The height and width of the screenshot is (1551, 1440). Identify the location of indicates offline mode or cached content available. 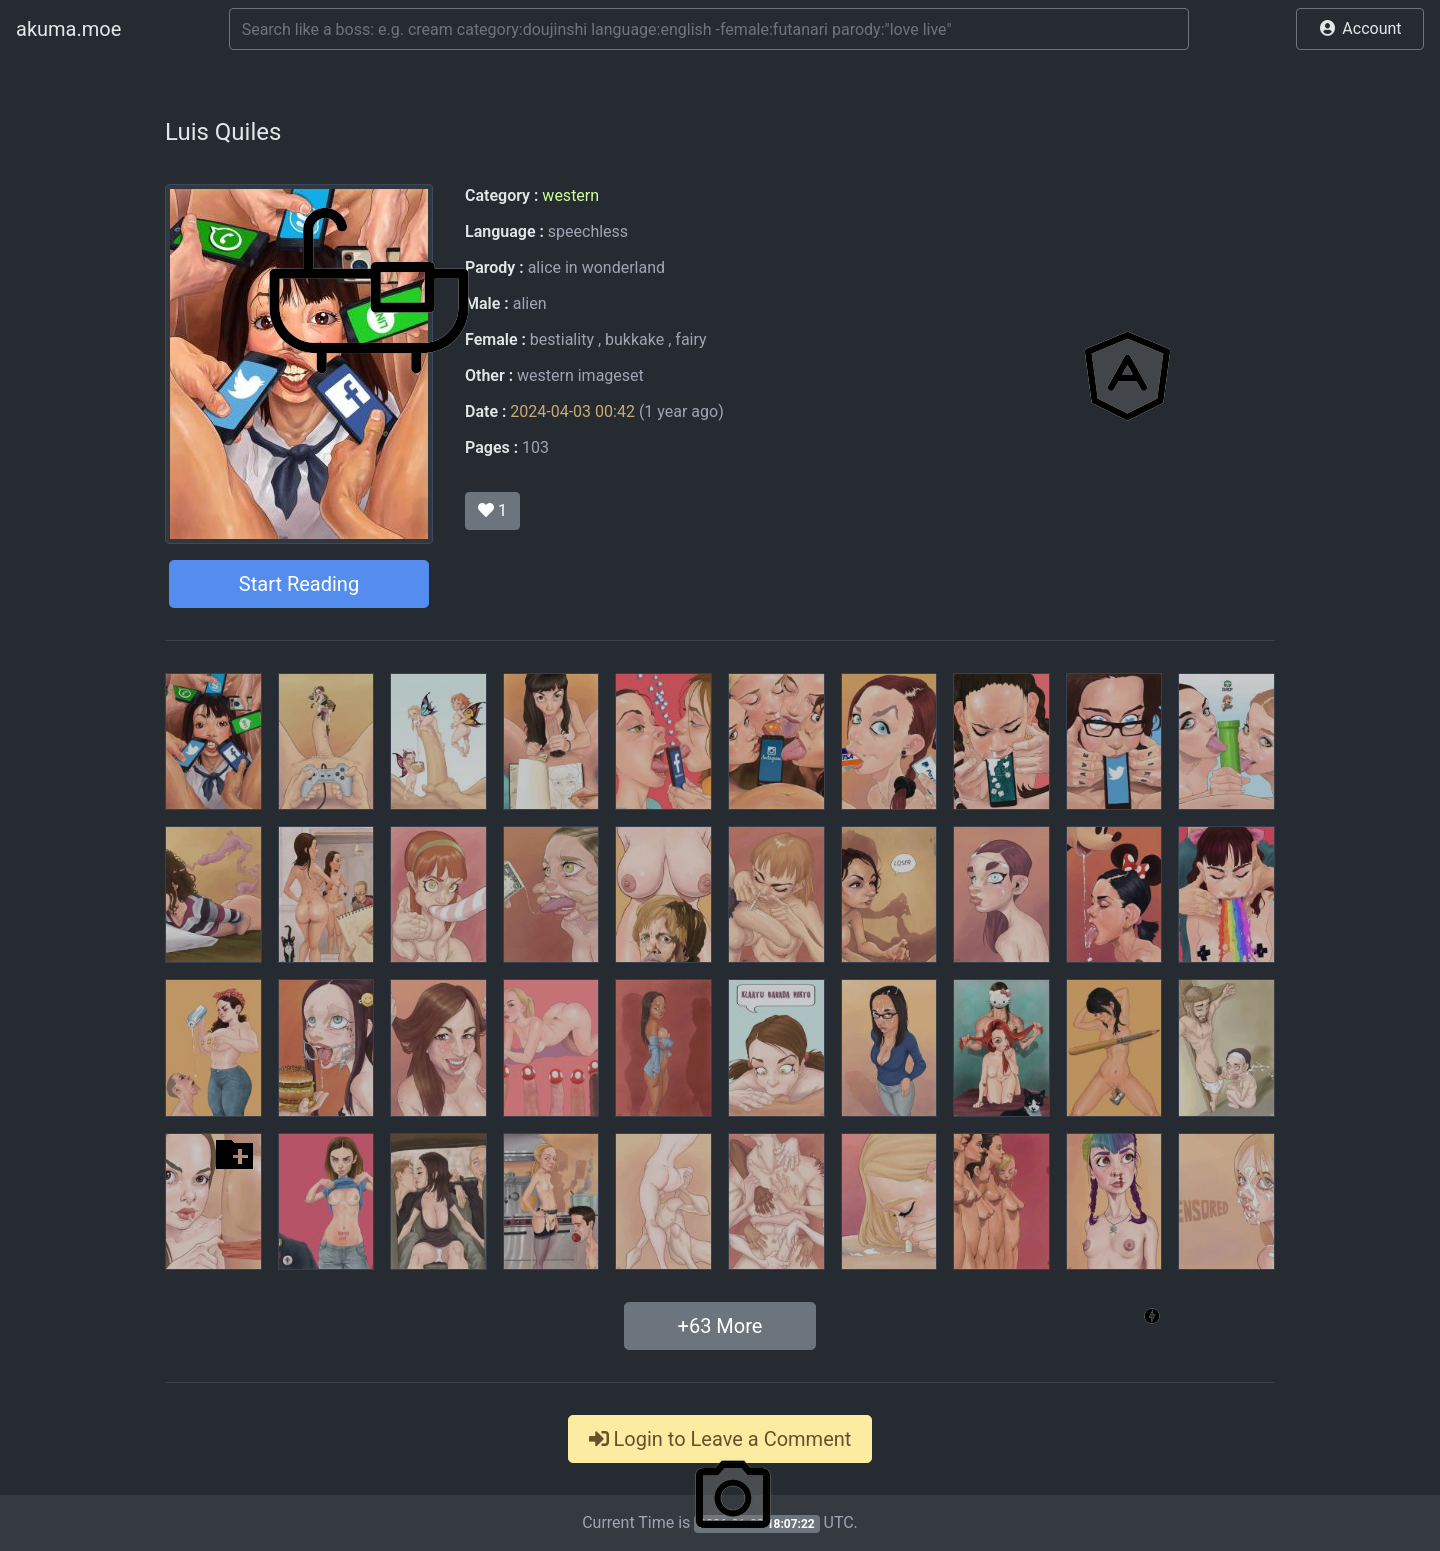
(1152, 1316).